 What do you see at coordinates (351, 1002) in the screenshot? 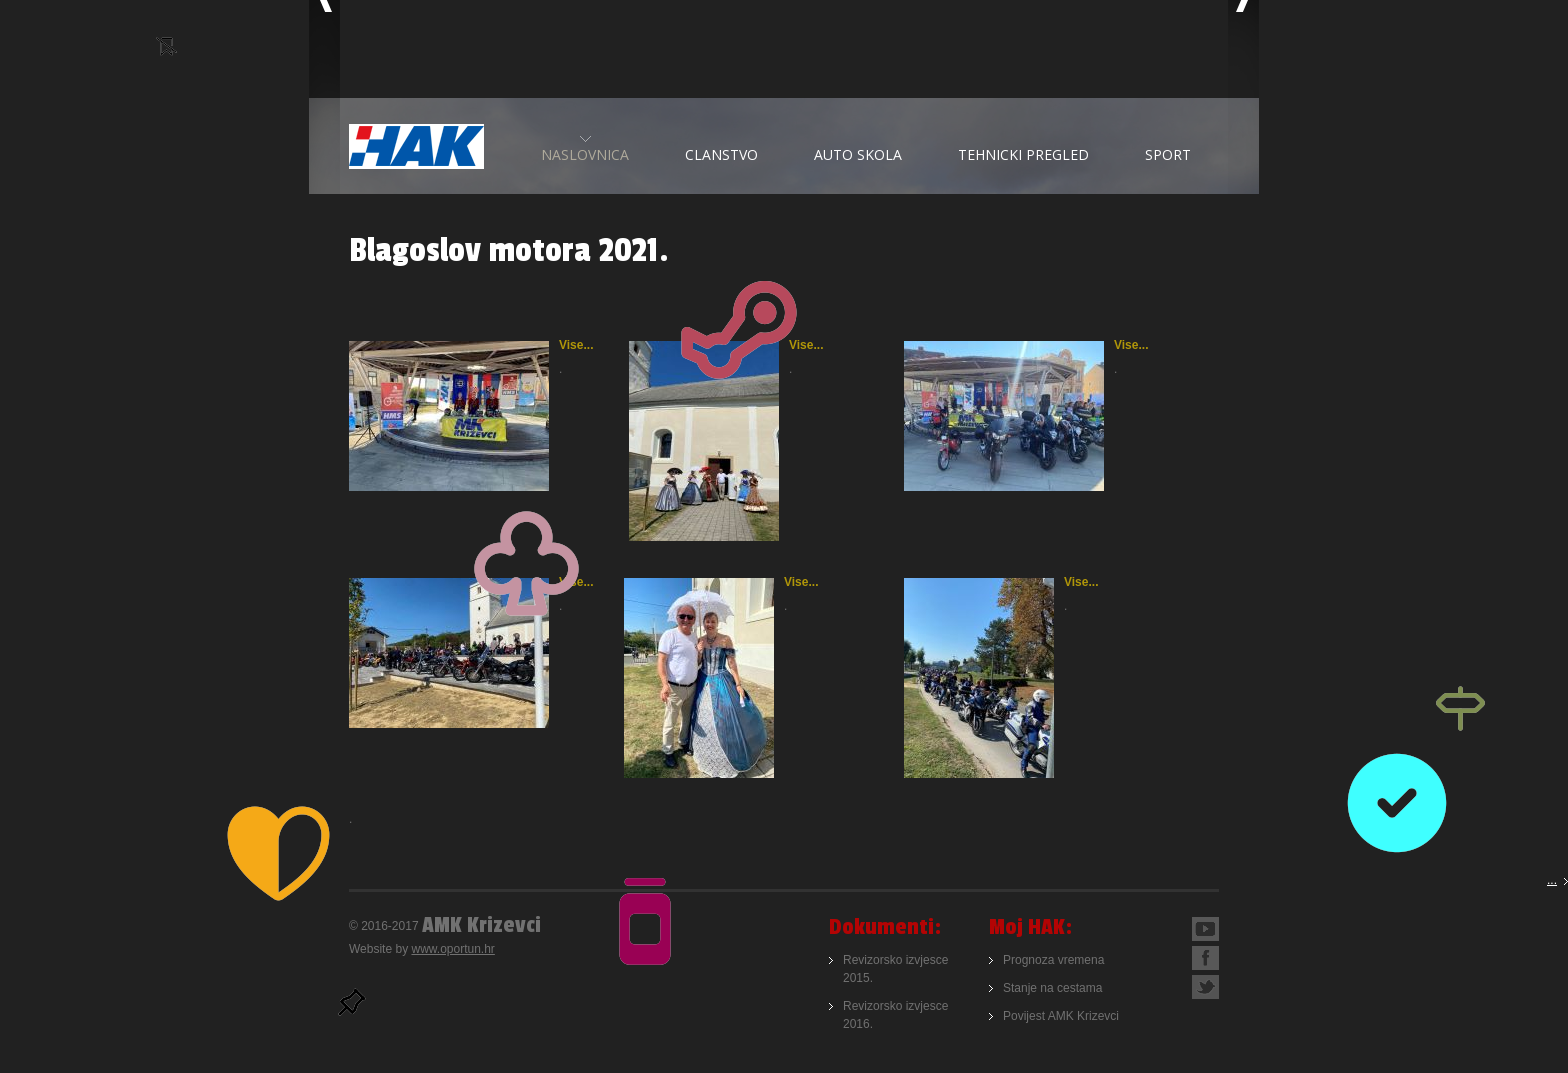
I see `pin item to keep it visible` at bounding box center [351, 1002].